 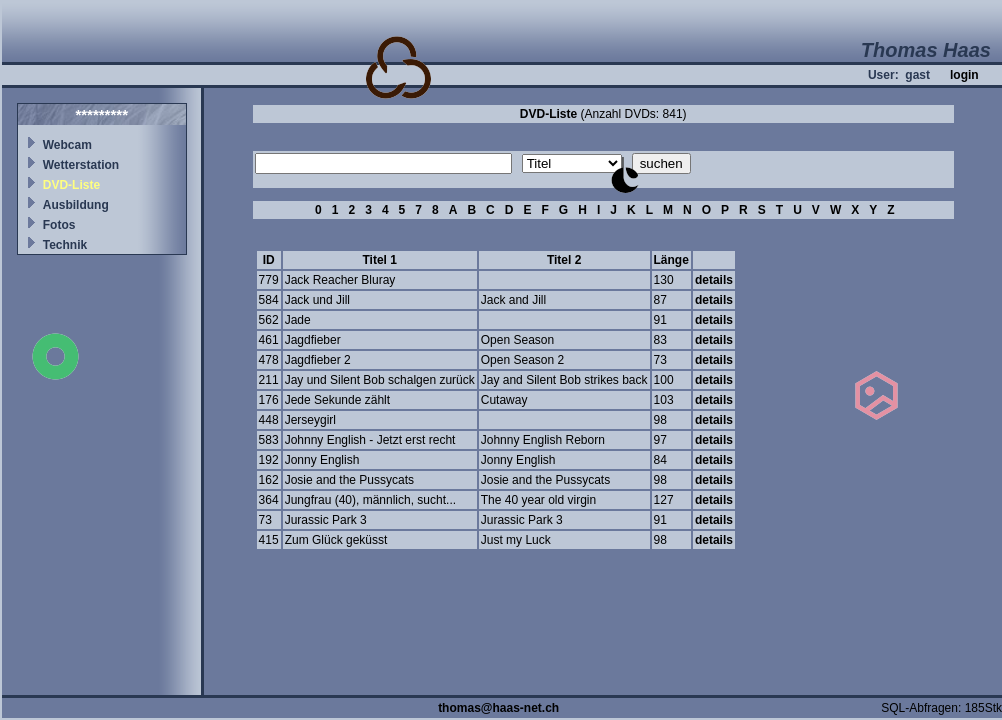 What do you see at coordinates (55, 356) in the screenshot?
I see `a selected radio button option` at bounding box center [55, 356].